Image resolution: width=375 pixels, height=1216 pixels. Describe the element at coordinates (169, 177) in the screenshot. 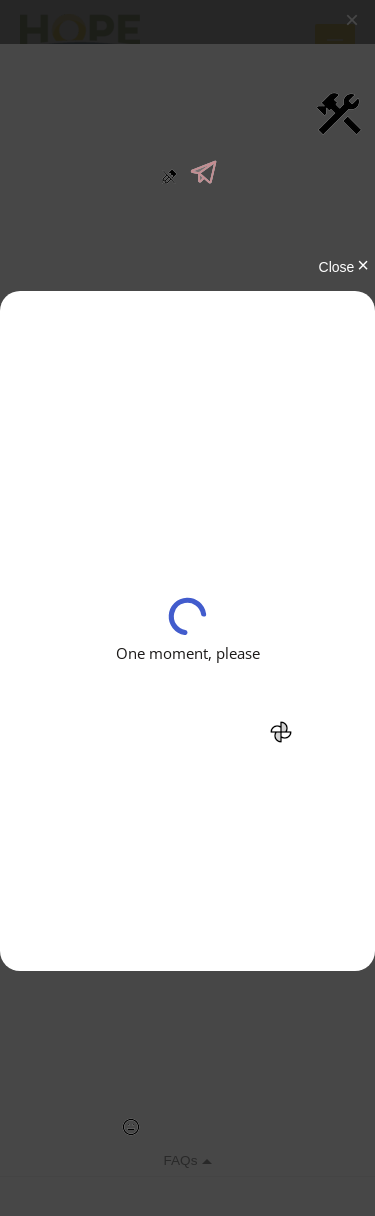

I see `editing is disabled` at that location.